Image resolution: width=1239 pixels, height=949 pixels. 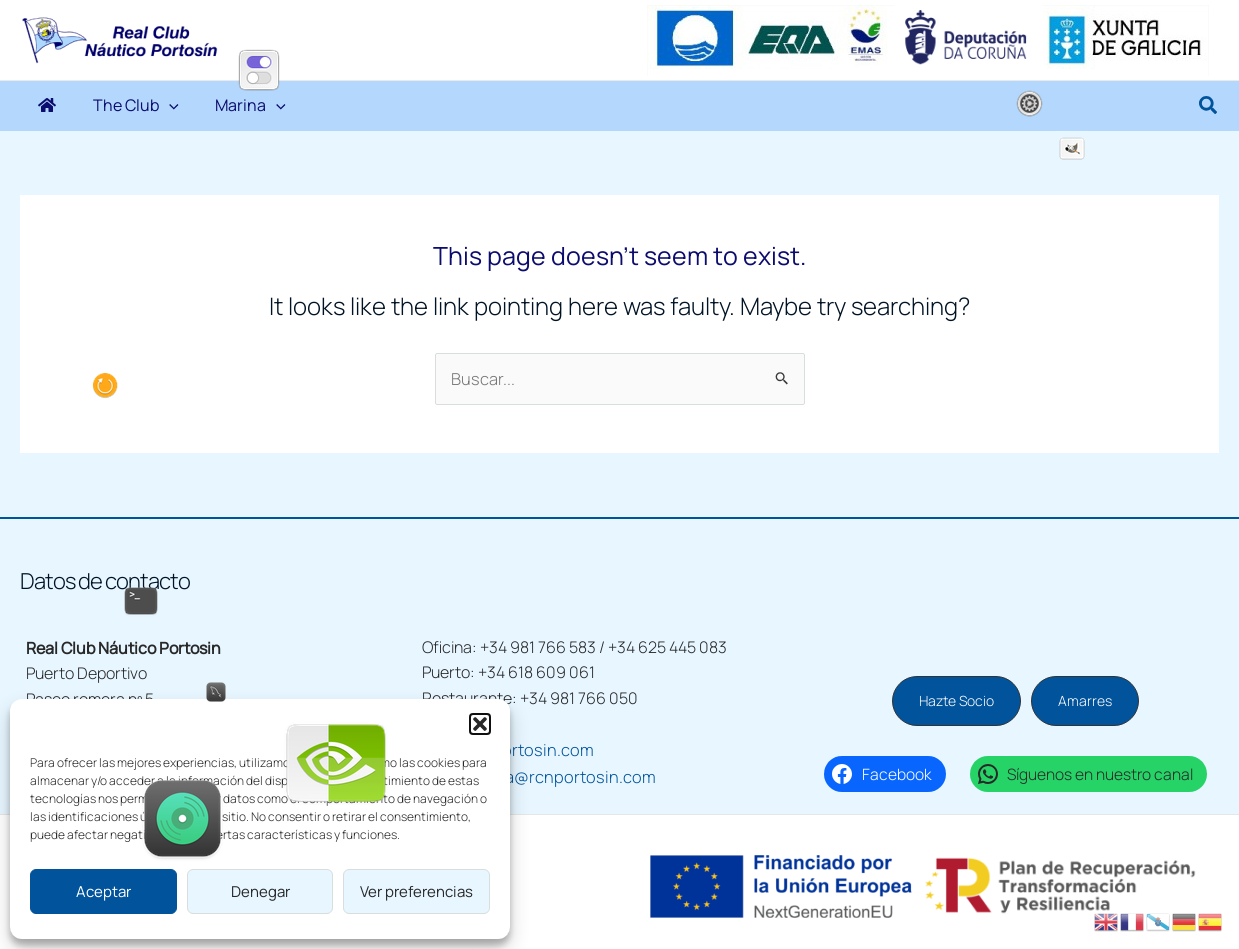 I want to click on restart the system, so click(x=105, y=385).